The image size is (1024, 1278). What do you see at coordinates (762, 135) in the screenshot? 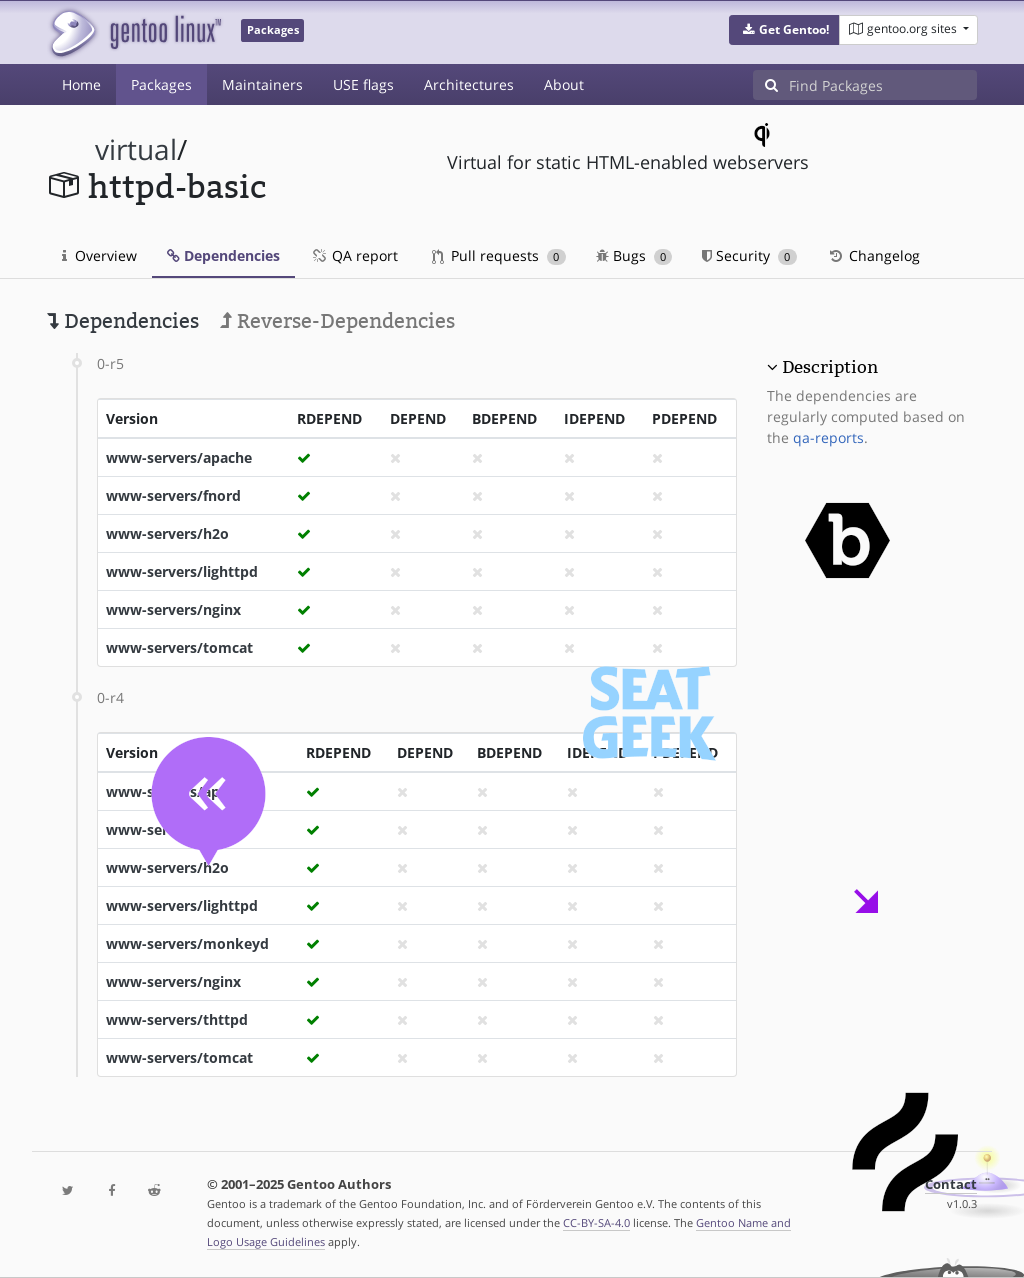
I see `indicates qi wireless charging capability` at bounding box center [762, 135].